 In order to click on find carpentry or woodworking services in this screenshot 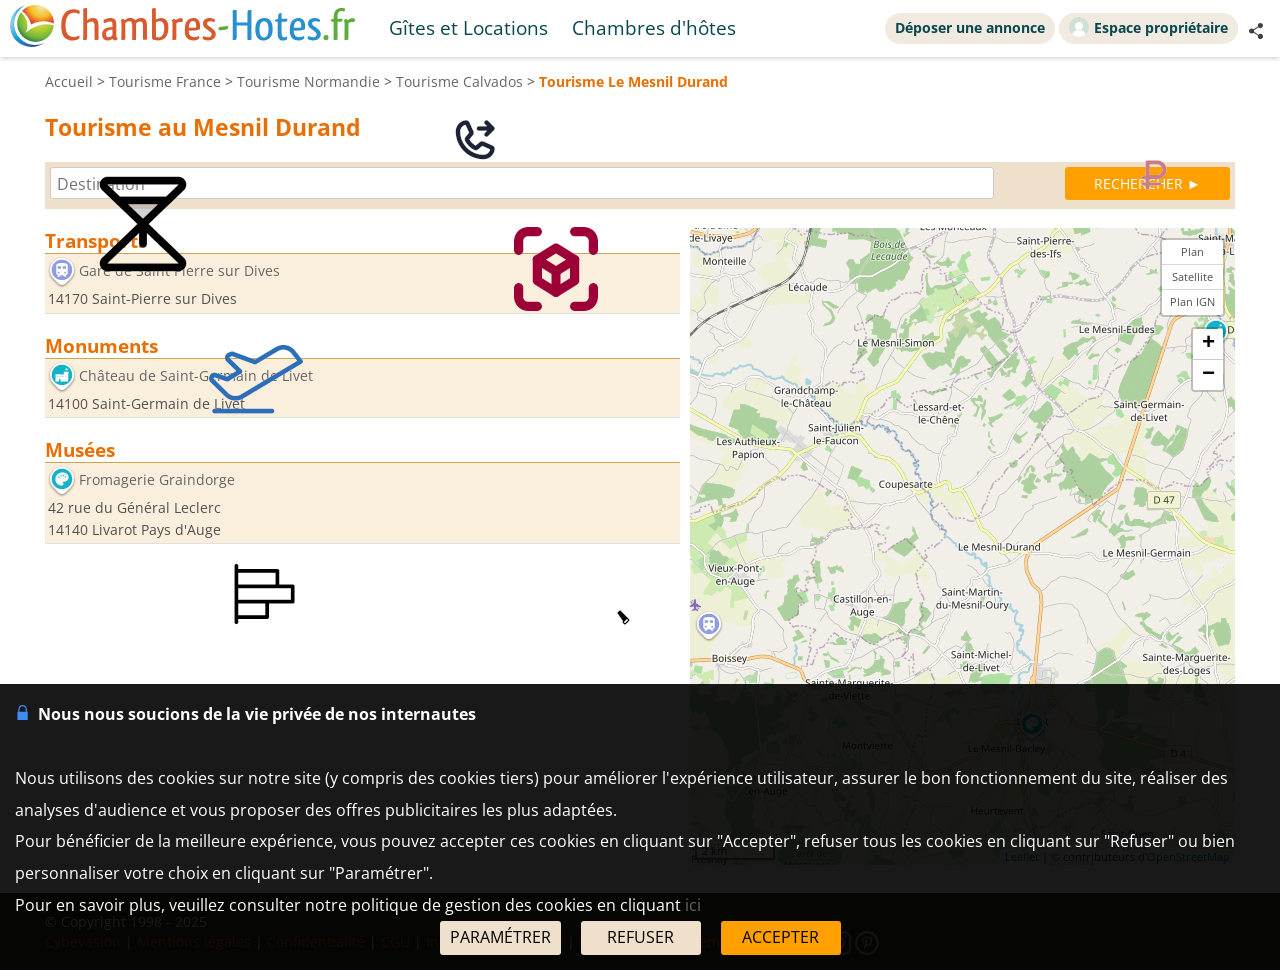, I will do `click(623, 617)`.